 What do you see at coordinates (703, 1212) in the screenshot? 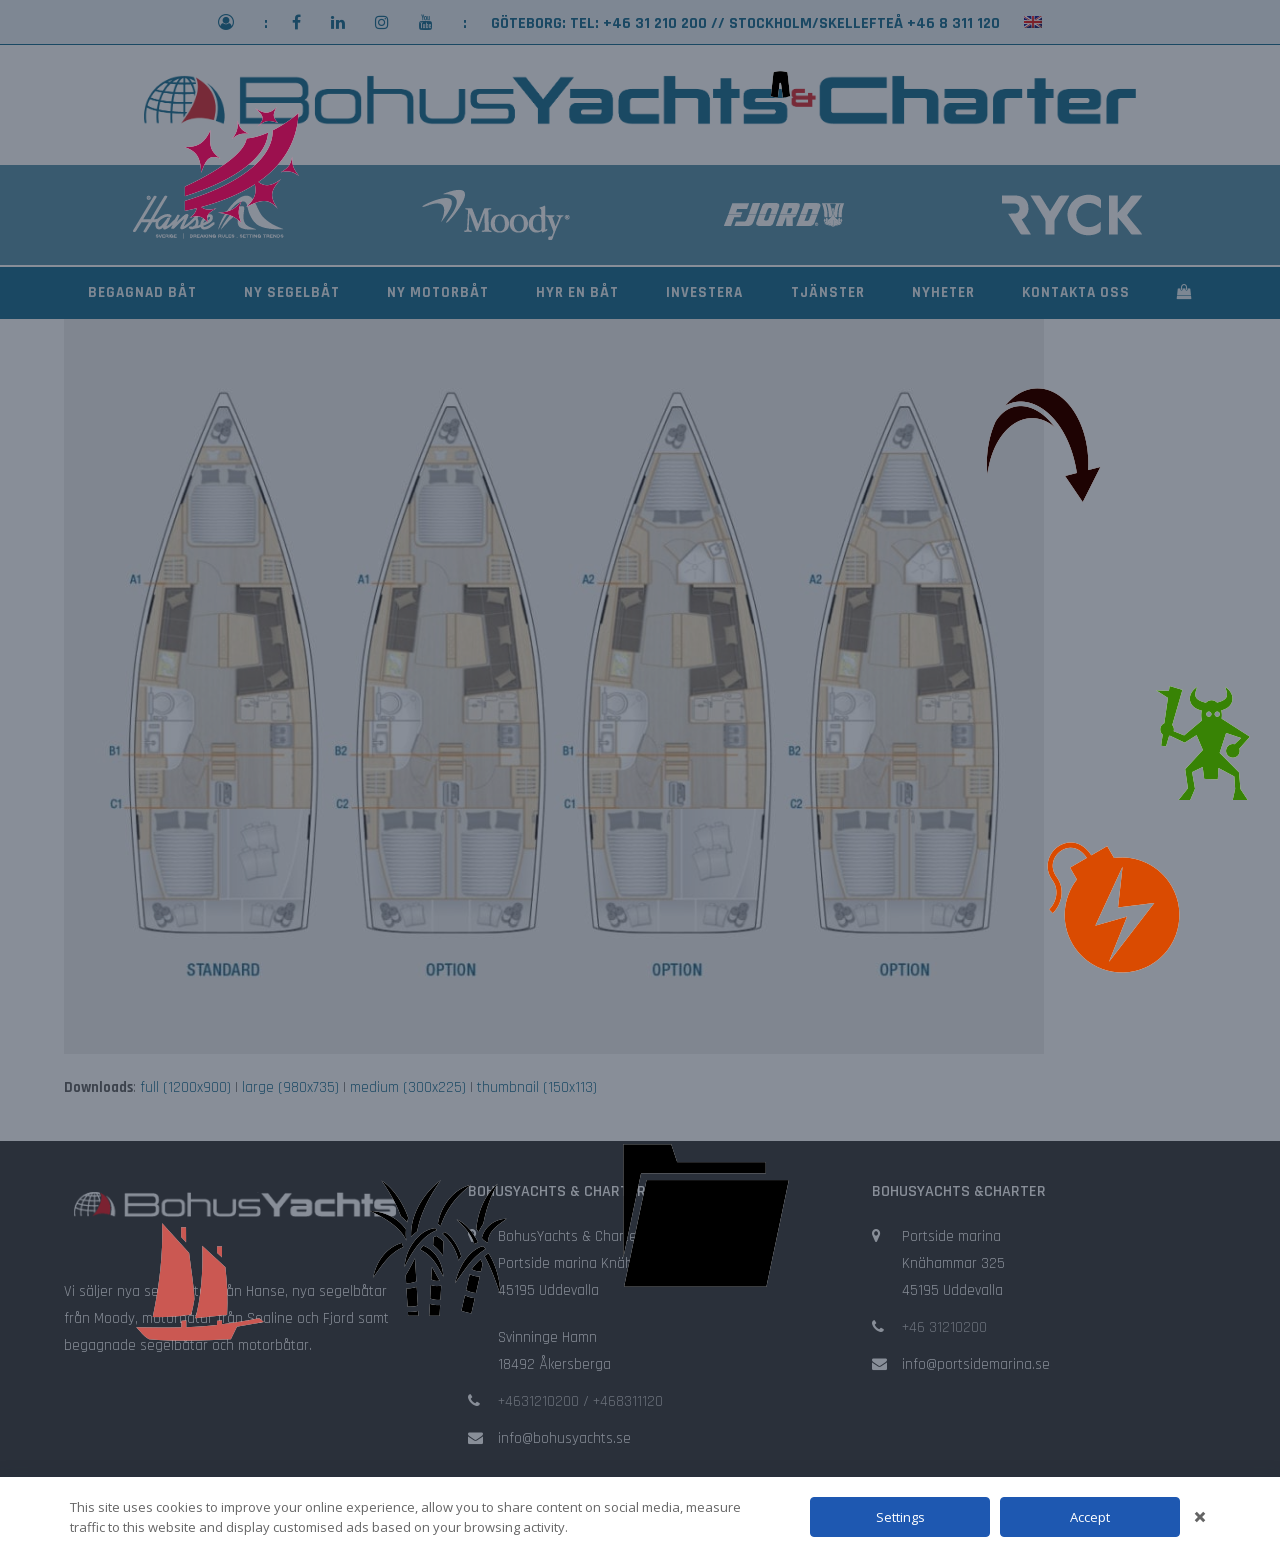
I see `open or browse files in a folder` at bounding box center [703, 1212].